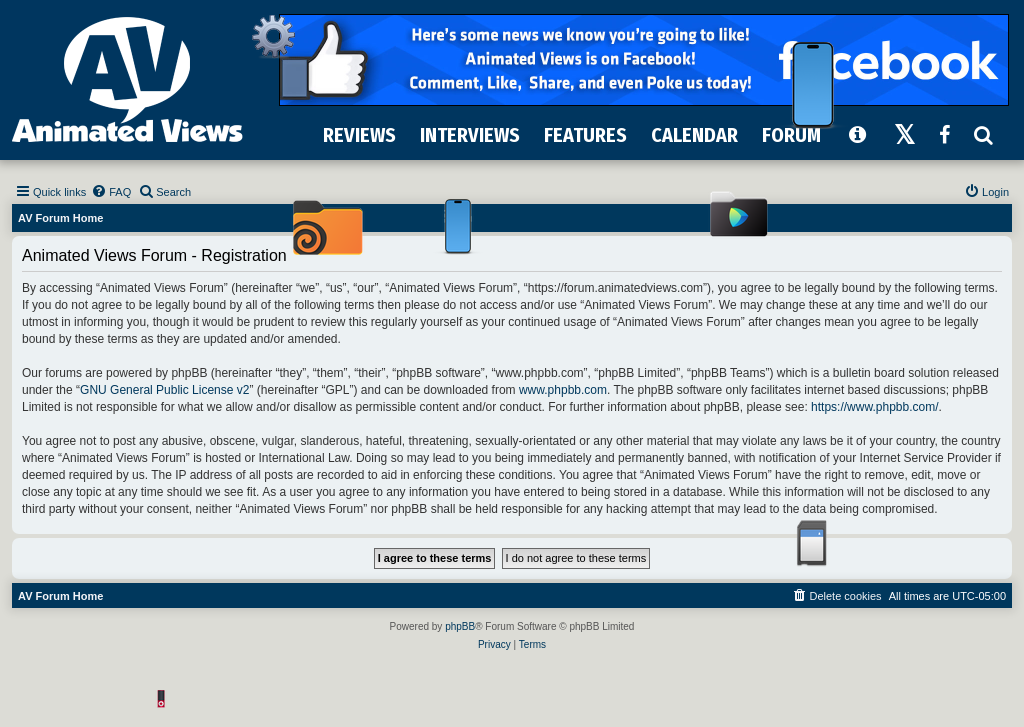 This screenshot has width=1024, height=727. I want to click on iPhone 15 device icon, so click(458, 227).